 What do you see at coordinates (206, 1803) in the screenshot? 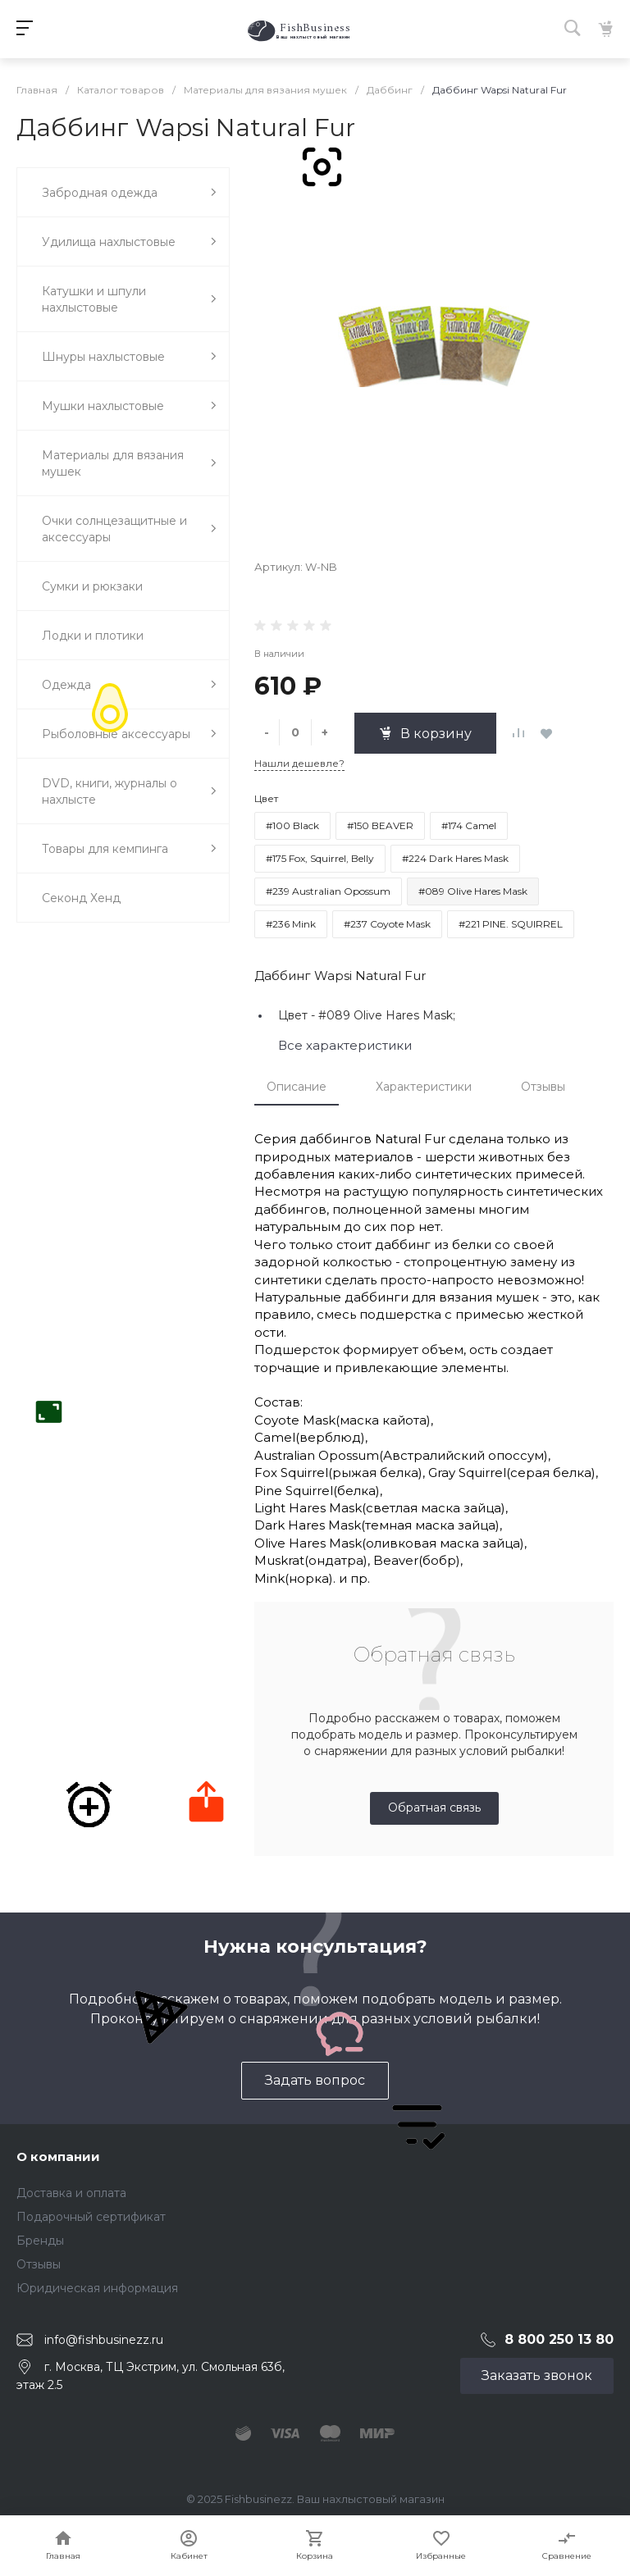
I see `export or upload a file` at bounding box center [206, 1803].